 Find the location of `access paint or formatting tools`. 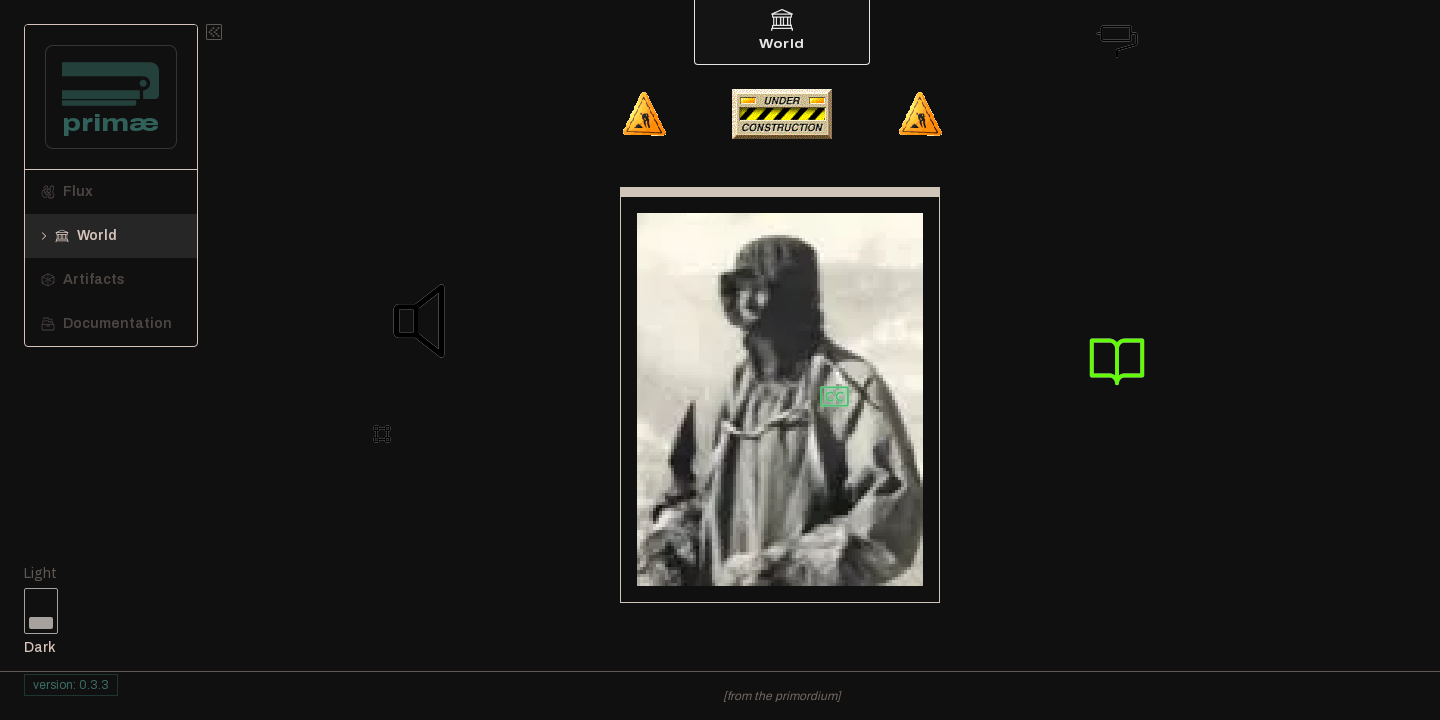

access paint or formatting tools is located at coordinates (1117, 39).